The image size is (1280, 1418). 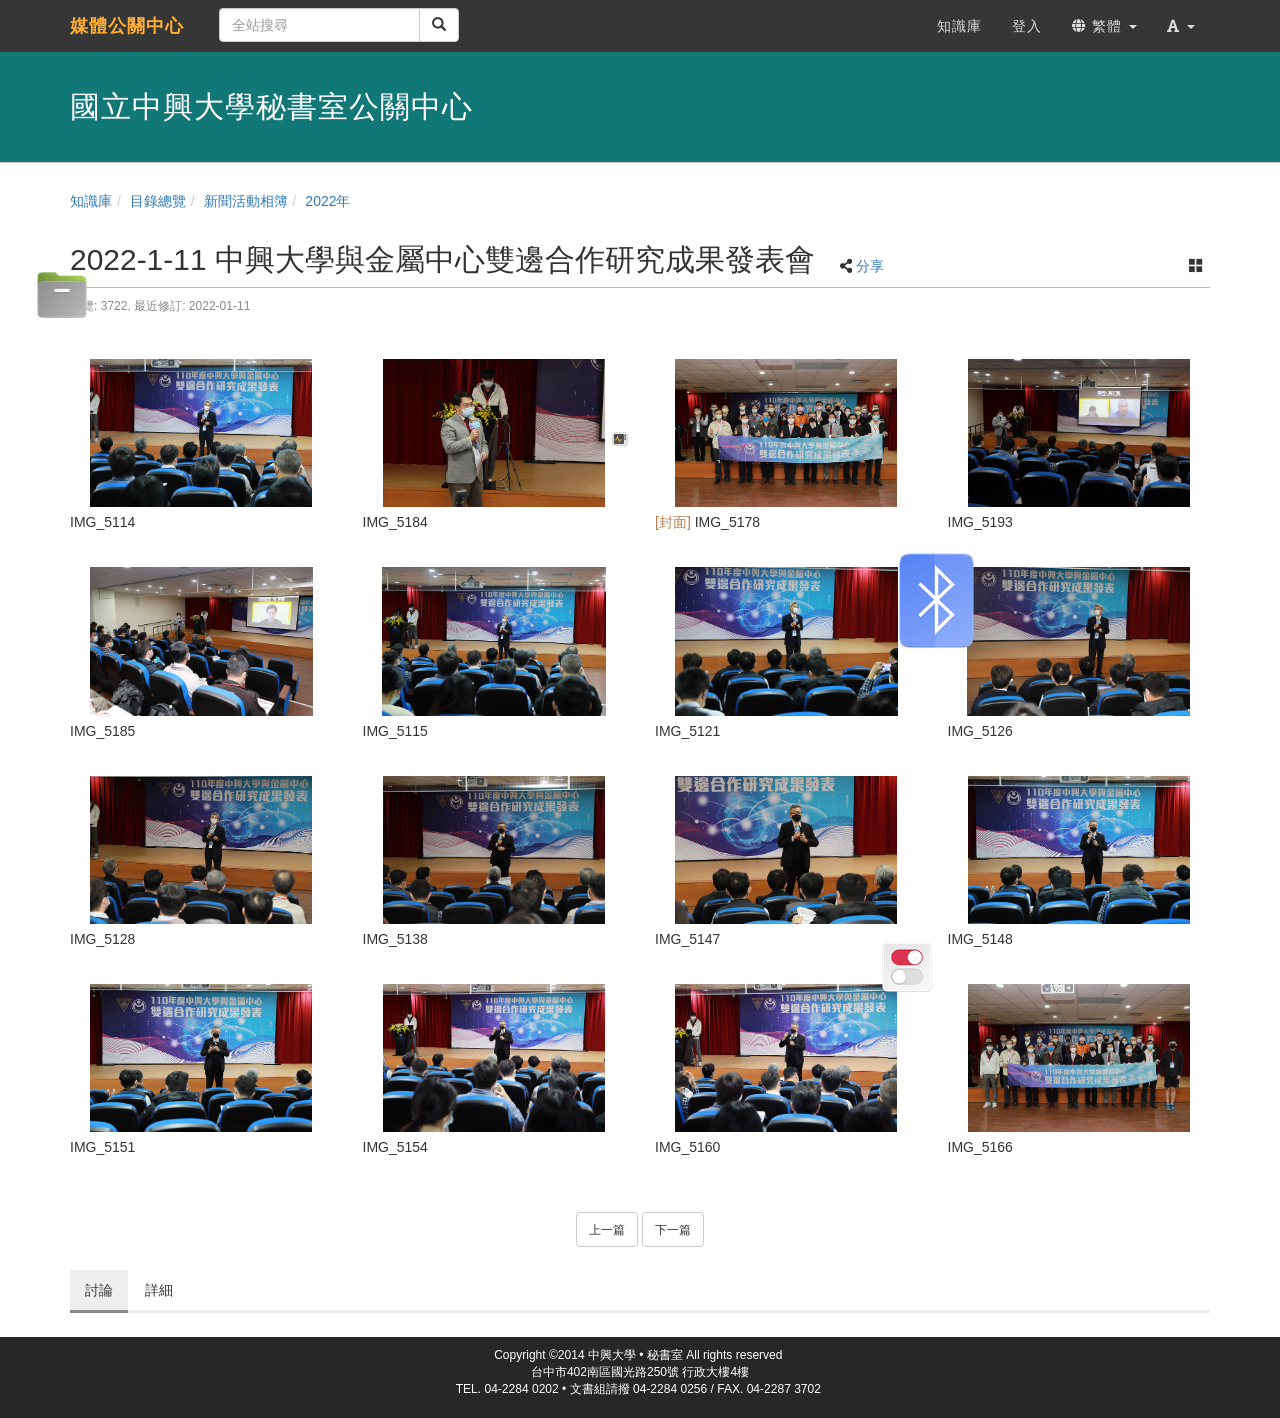 What do you see at coordinates (620, 439) in the screenshot?
I see `open system monitor application` at bounding box center [620, 439].